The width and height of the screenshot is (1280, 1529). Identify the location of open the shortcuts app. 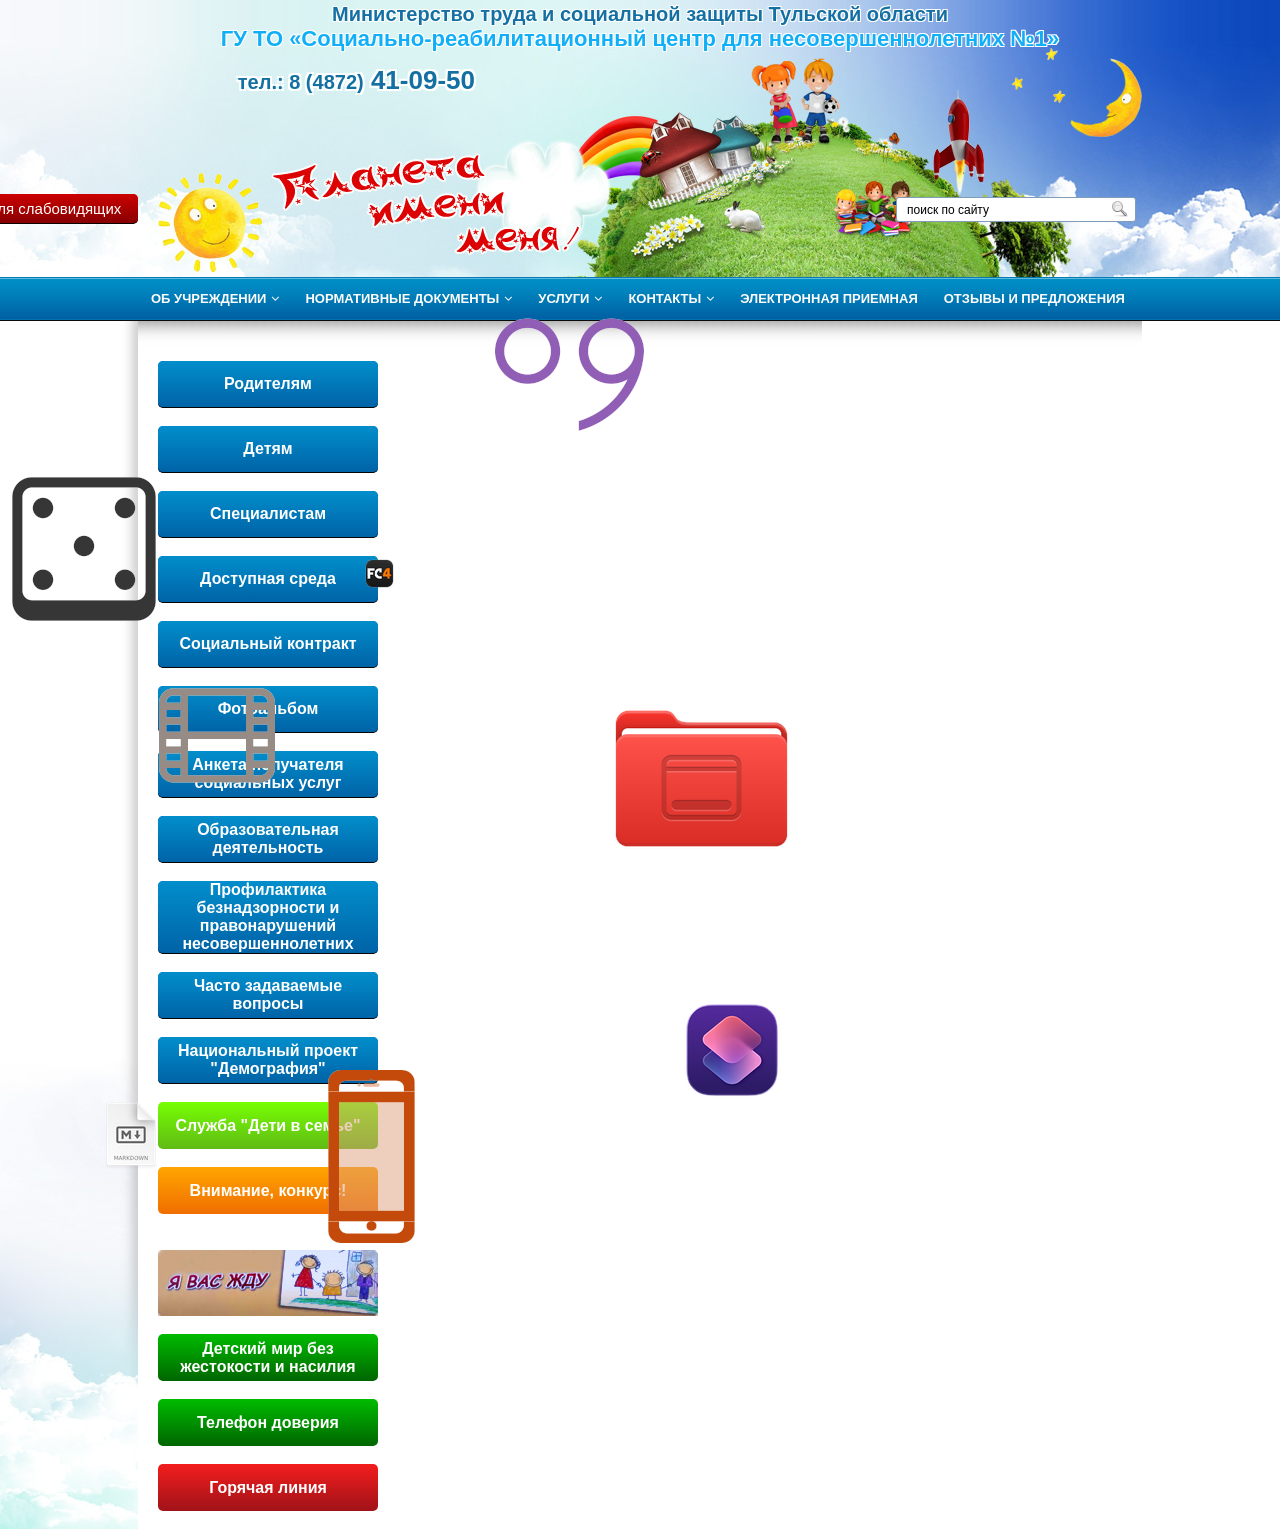
(732, 1050).